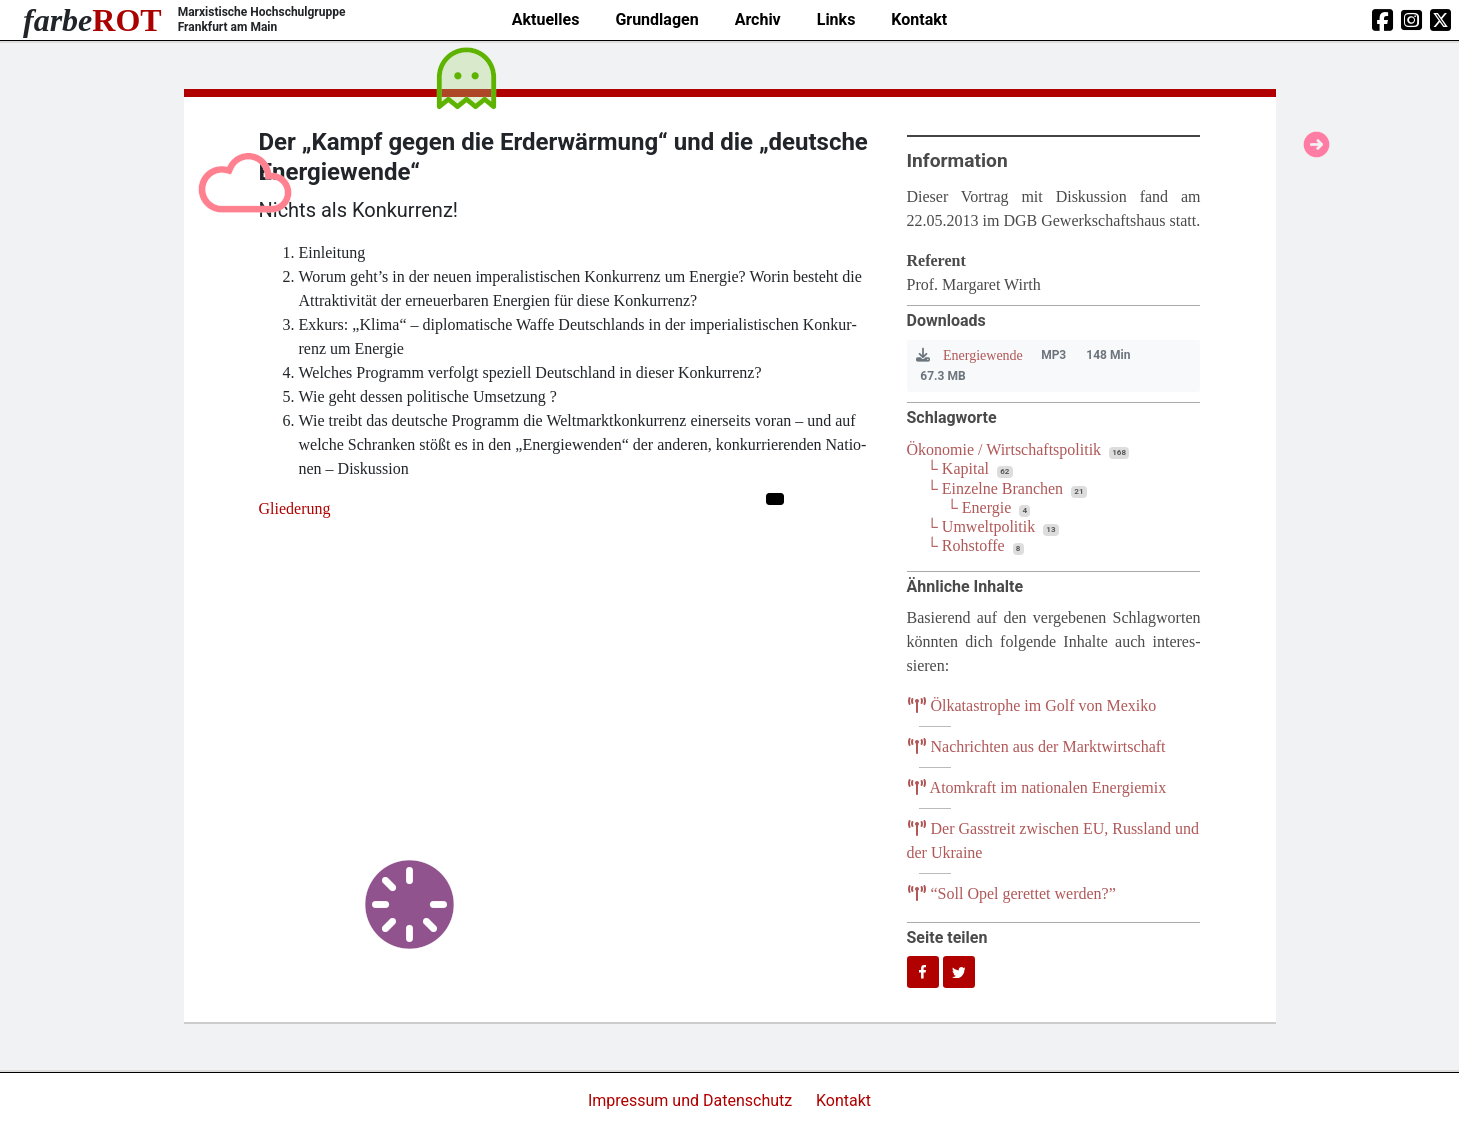 The width and height of the screenshot is (1459, 1129). Describe the element at coordinates (775, 499) in the screenshot. I see `set image crop to 3:2 aspect ratio` at that location.